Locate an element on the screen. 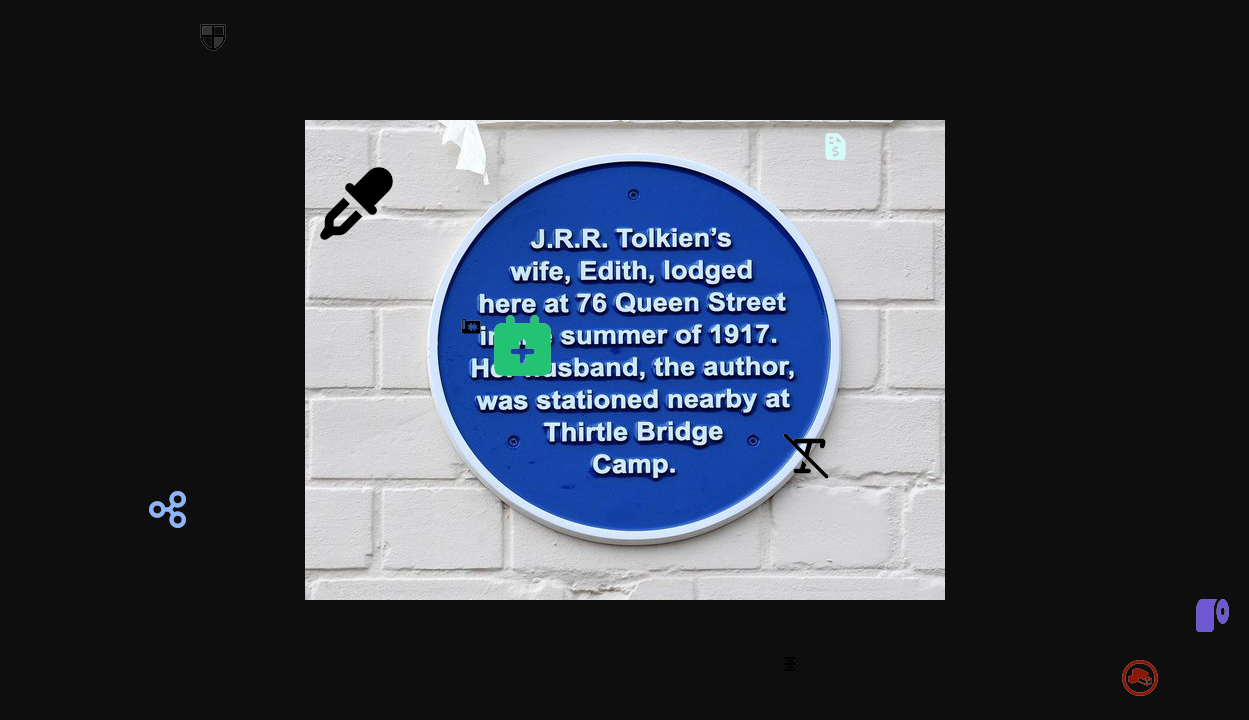  view project blueprints or technical documents is located at coordinates (471, 327).